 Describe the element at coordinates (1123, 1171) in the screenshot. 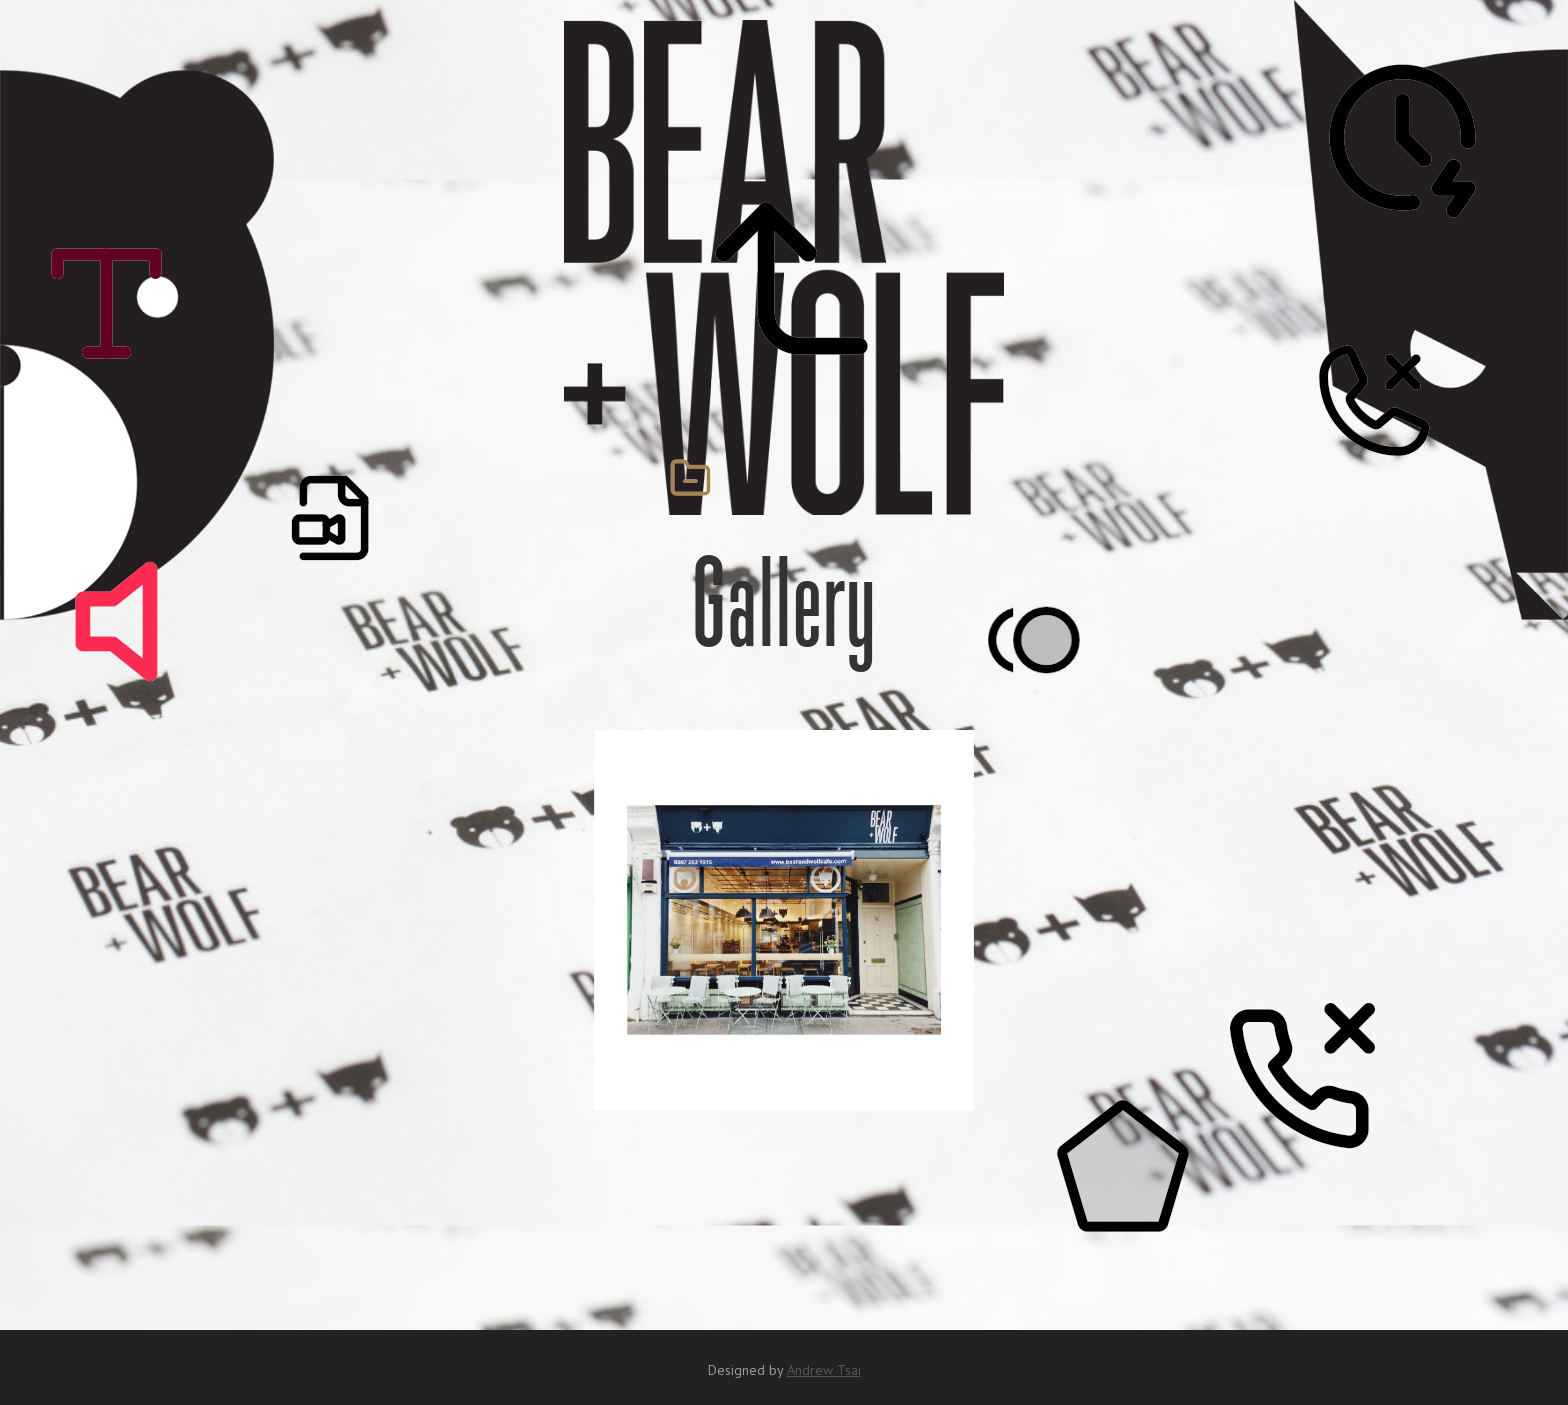

I see `a pentagon shape indicator` at that location.